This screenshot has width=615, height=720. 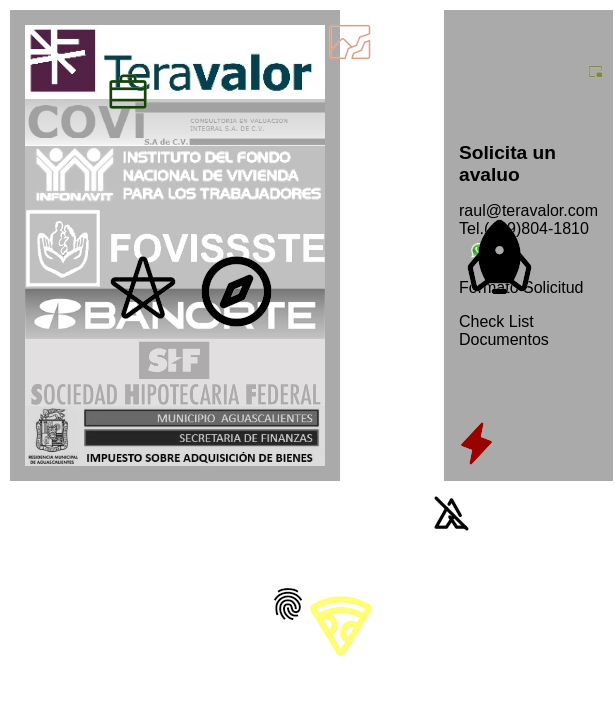 I want to click on authenticate with fingerprint, so click(x=288, y=604).